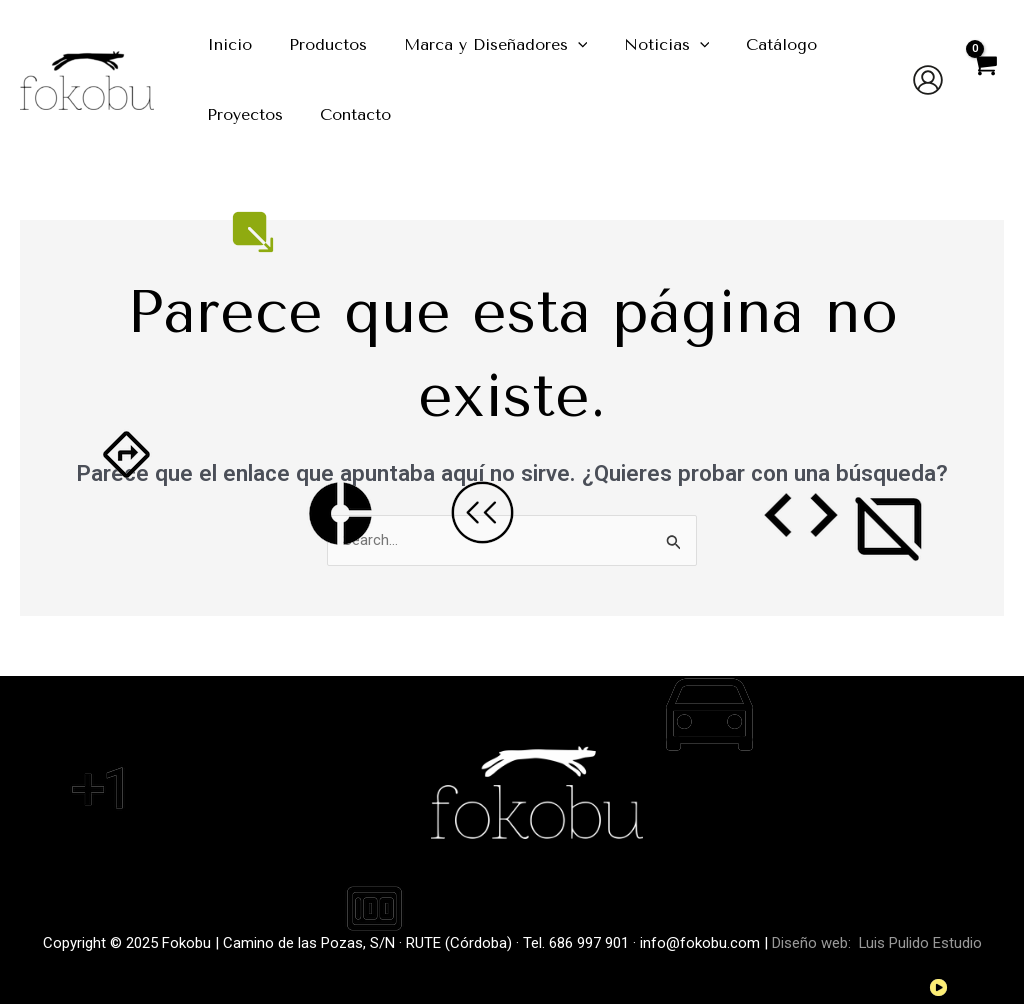  I want to click on increase exposure by one stop, so click(97, 789).